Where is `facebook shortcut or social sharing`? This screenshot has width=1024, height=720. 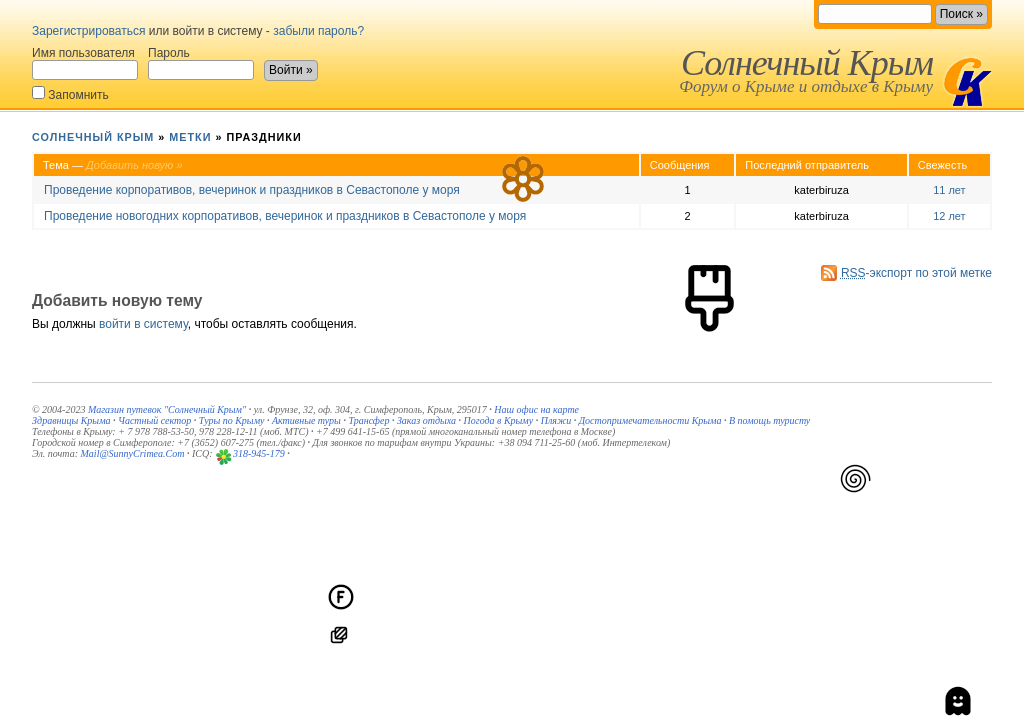 facebook shortcut or social sharing is located at coordinates (341, 597).